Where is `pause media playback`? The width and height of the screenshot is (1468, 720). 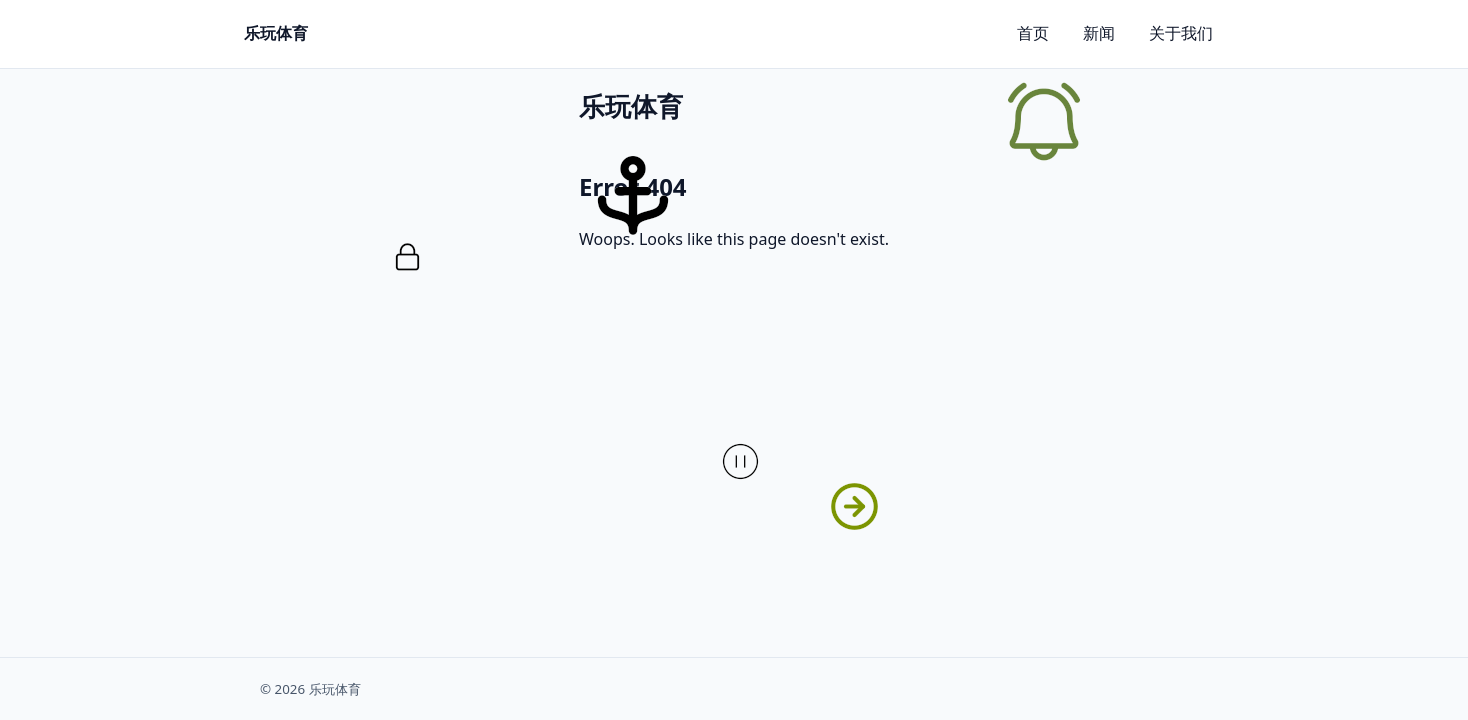 pause media playback is located at coordinates (740, 461).